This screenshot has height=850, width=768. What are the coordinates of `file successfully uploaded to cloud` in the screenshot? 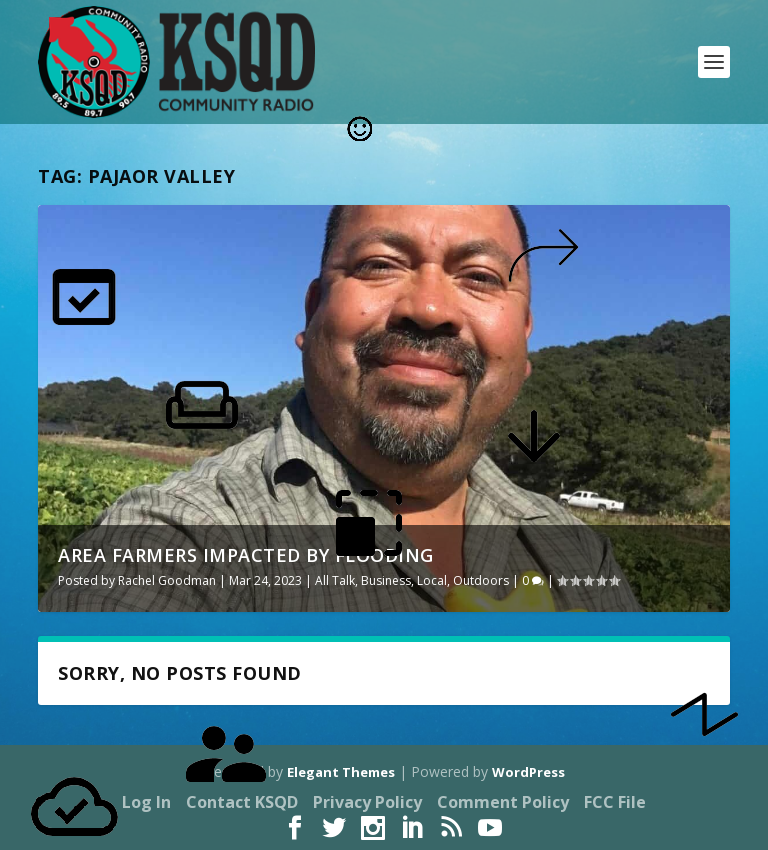 It's located at (74, 806).